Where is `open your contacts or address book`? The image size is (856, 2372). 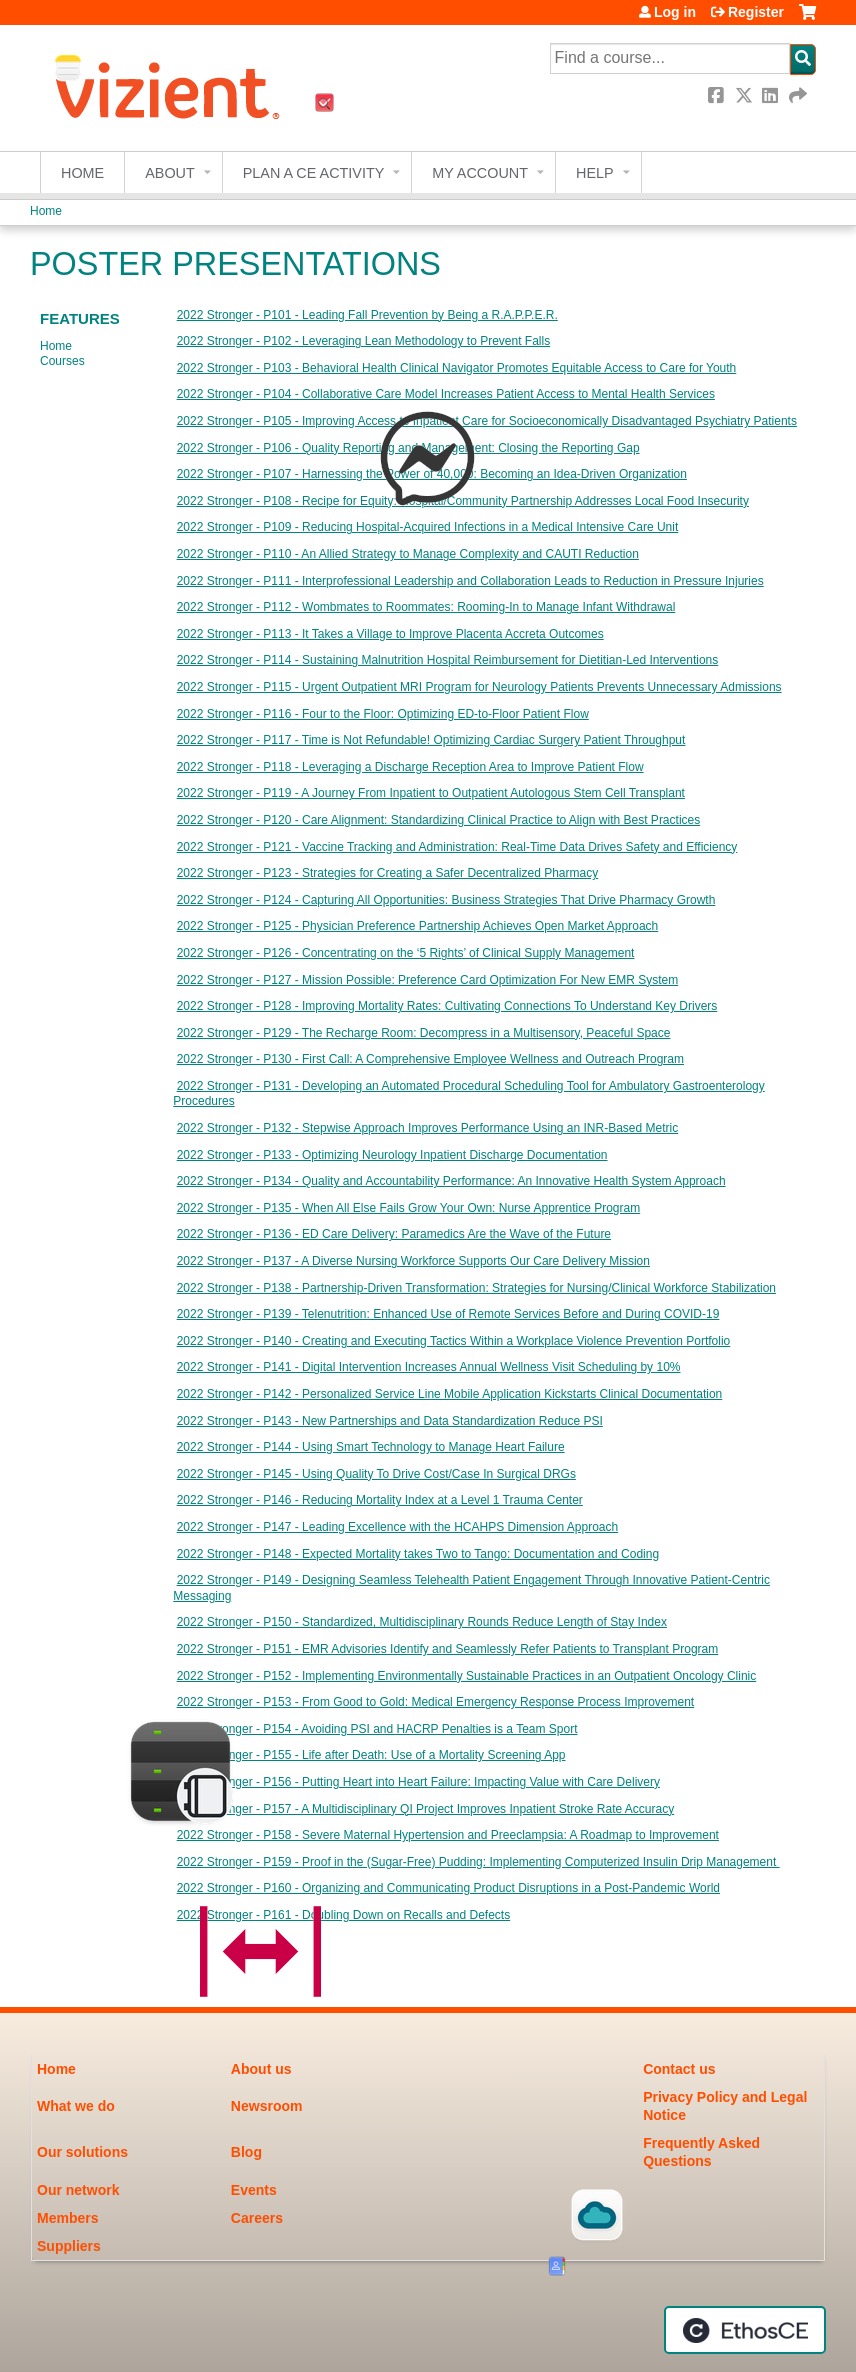 open your contacts or address book is located at coordinates (557, 2266).